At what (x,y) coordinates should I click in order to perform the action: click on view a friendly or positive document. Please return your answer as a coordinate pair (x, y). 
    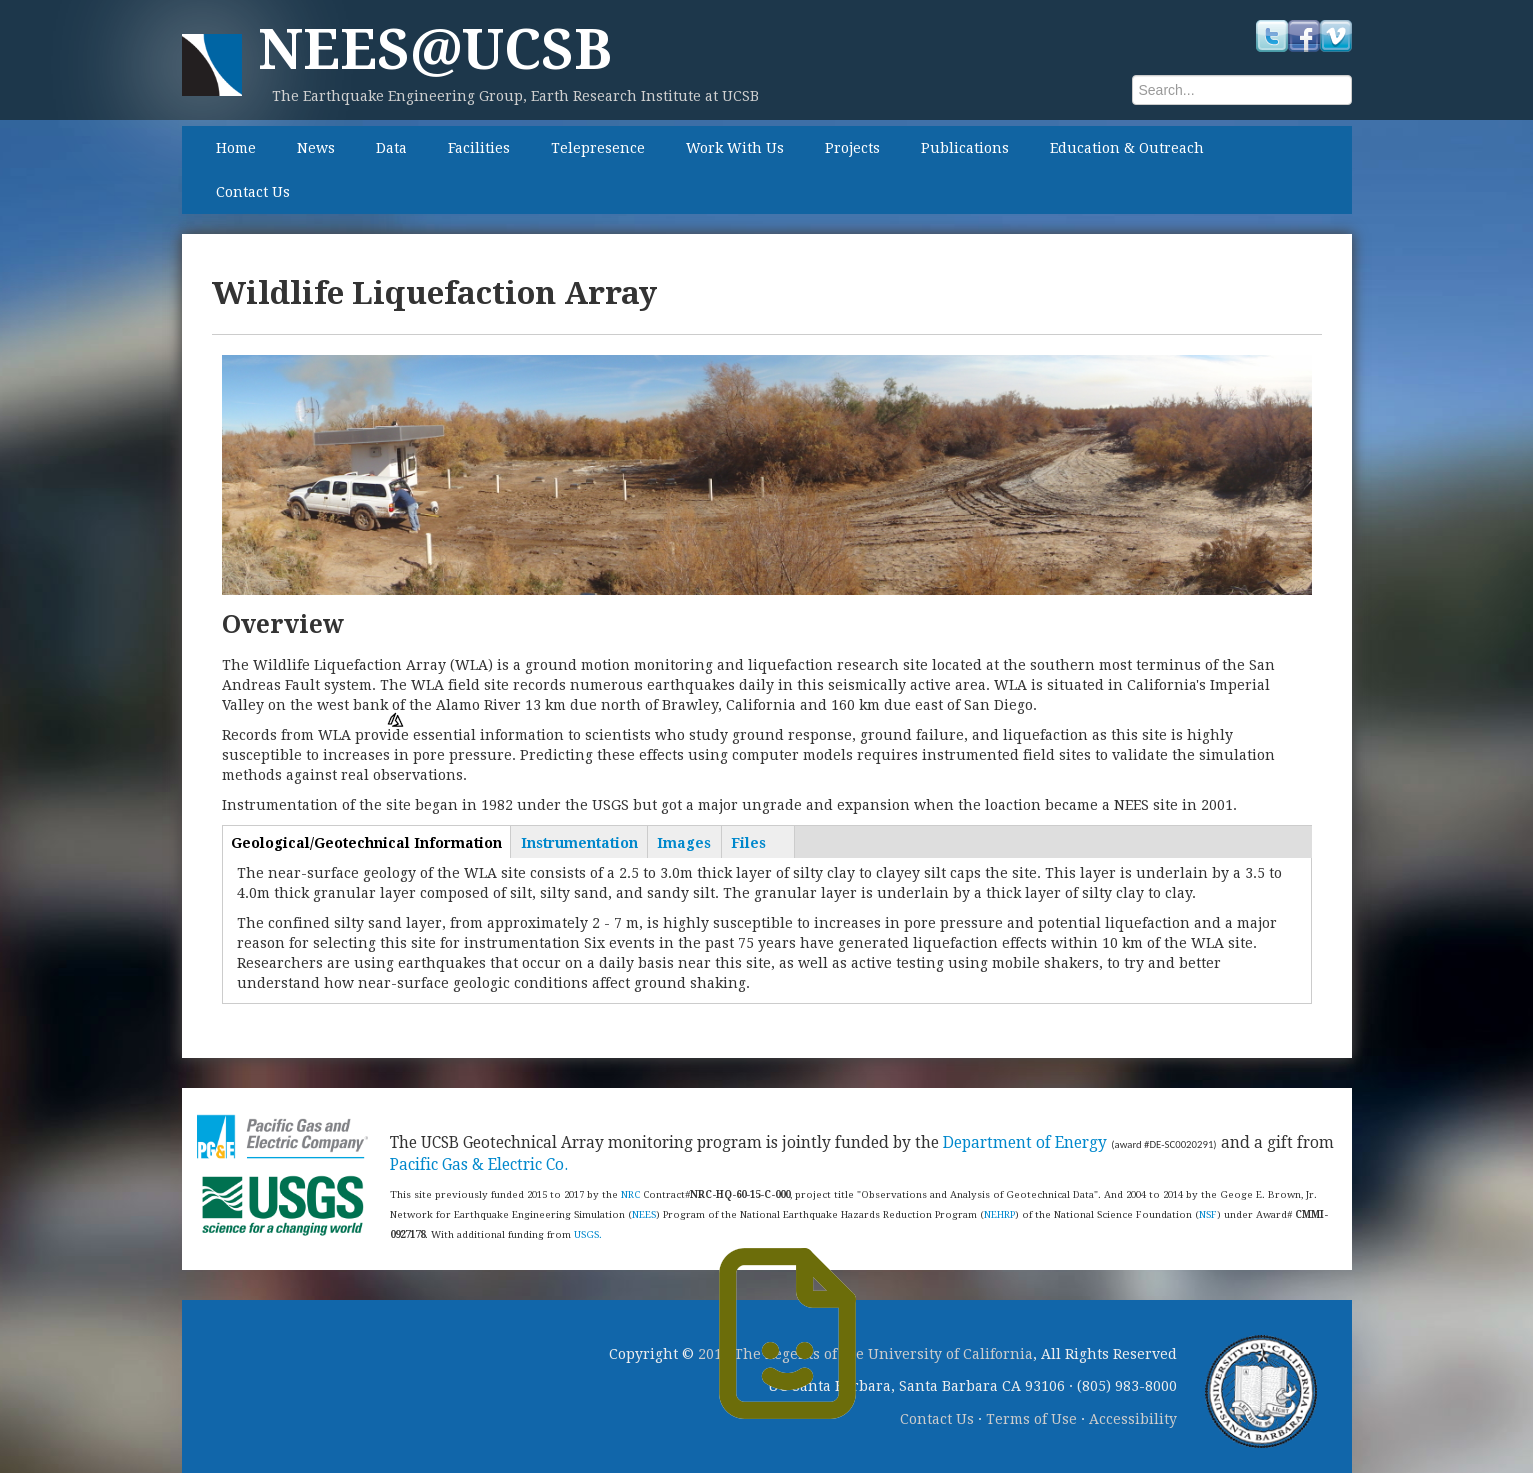
    Looking at the image, I should click on (787, 1333).